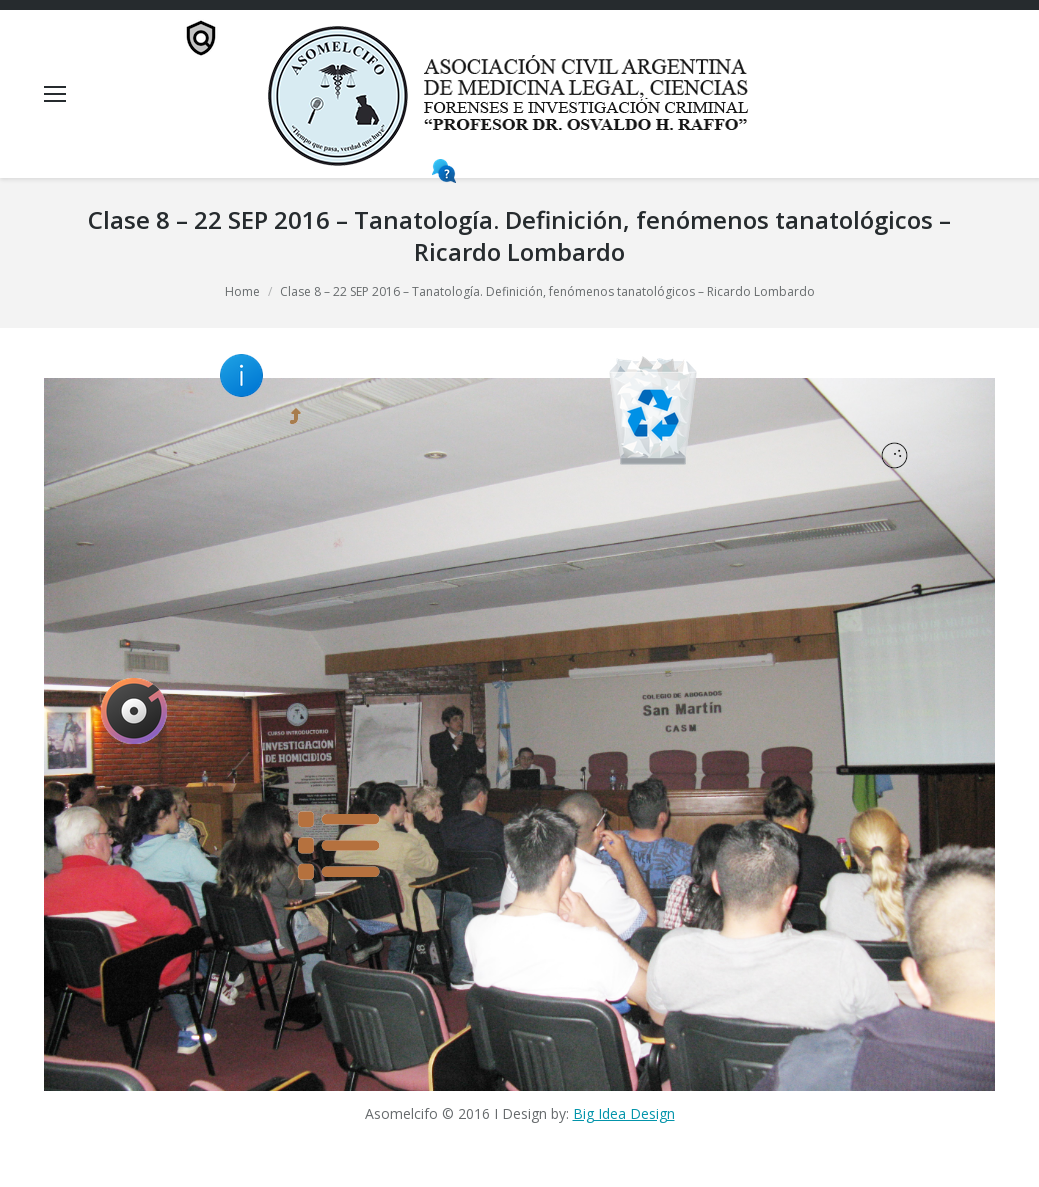 This screenshot has width=1039, height=1187. Describe the element at coordinates (894, 455) in the screenshot. I see `access bowling or sports games` at that location.